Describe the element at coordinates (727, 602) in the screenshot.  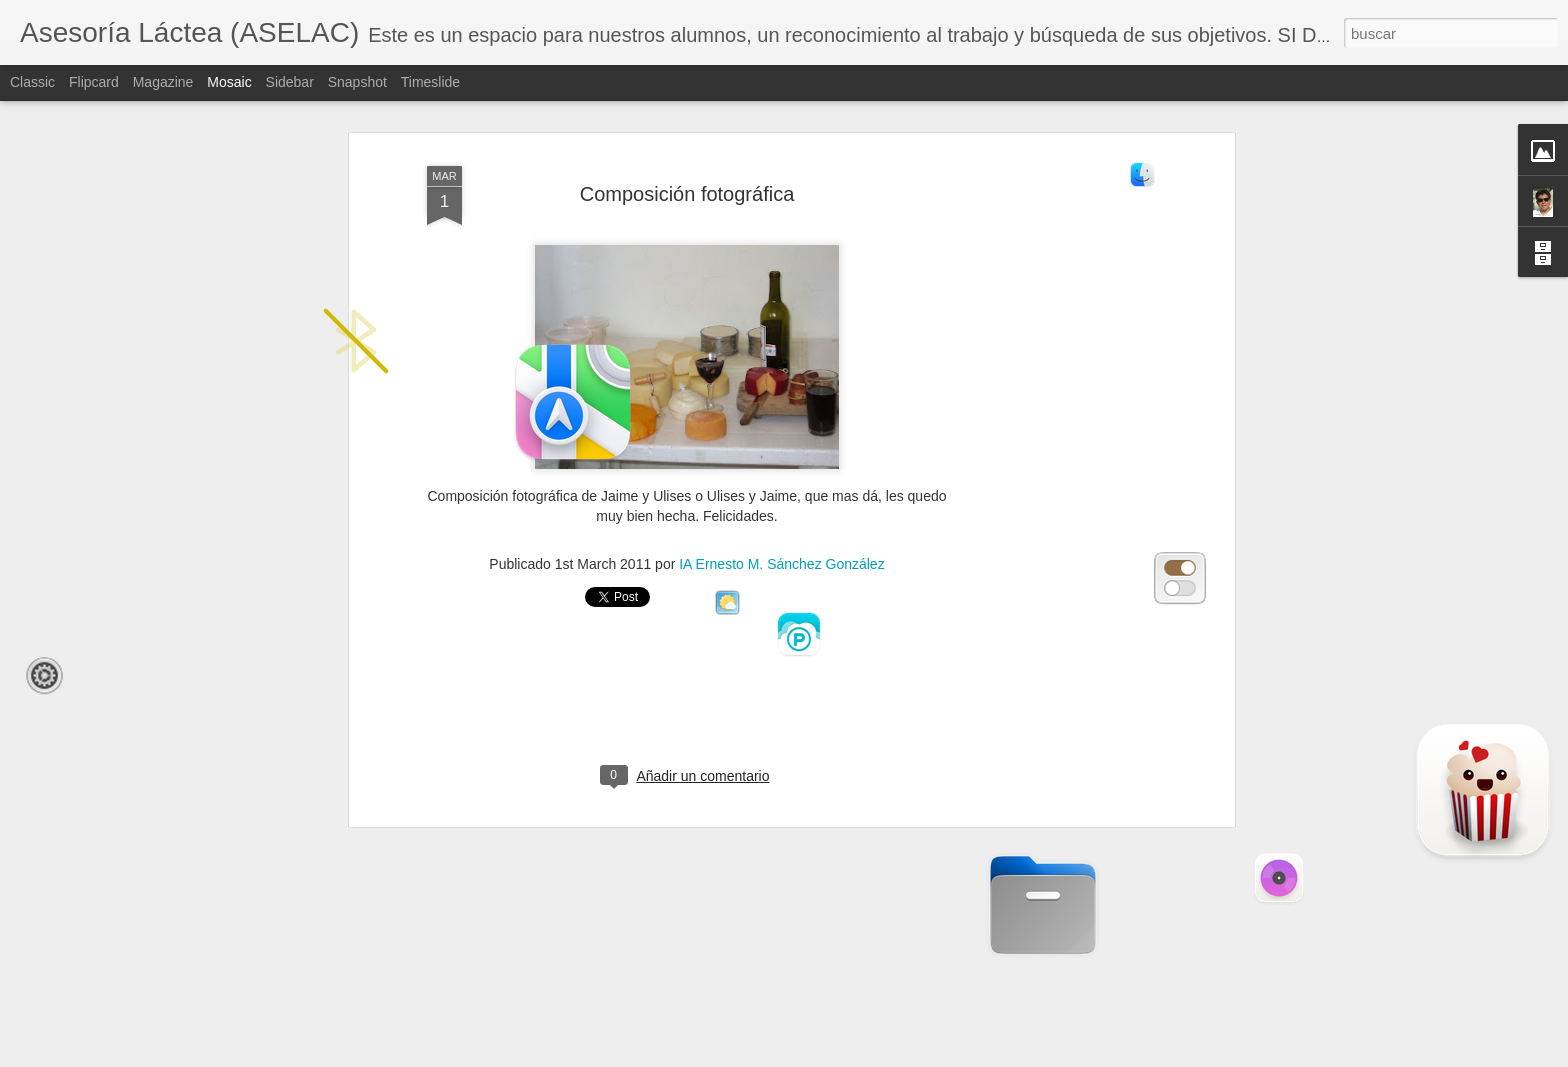
I see `open the weather app` at that location.